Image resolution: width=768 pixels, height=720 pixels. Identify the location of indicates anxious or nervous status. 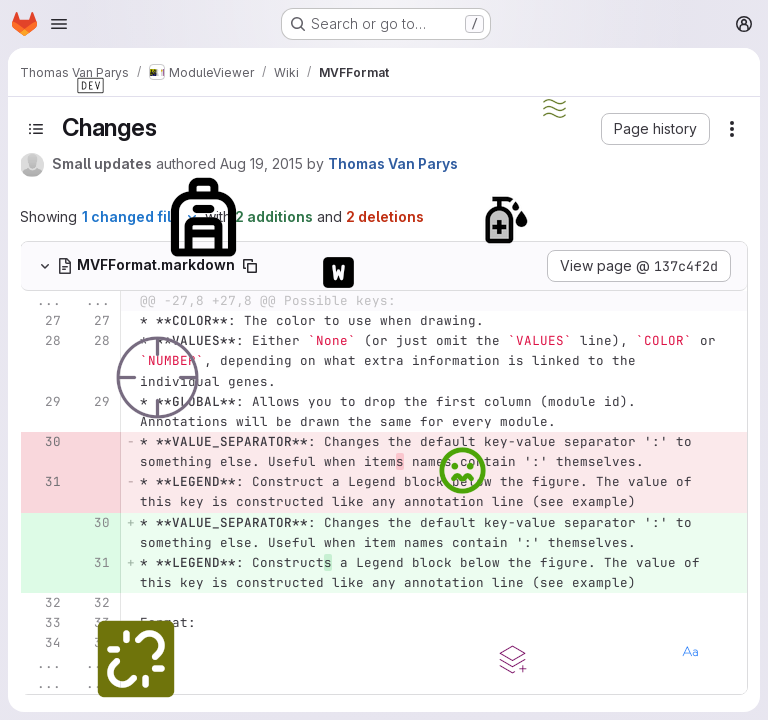
(462, 470).